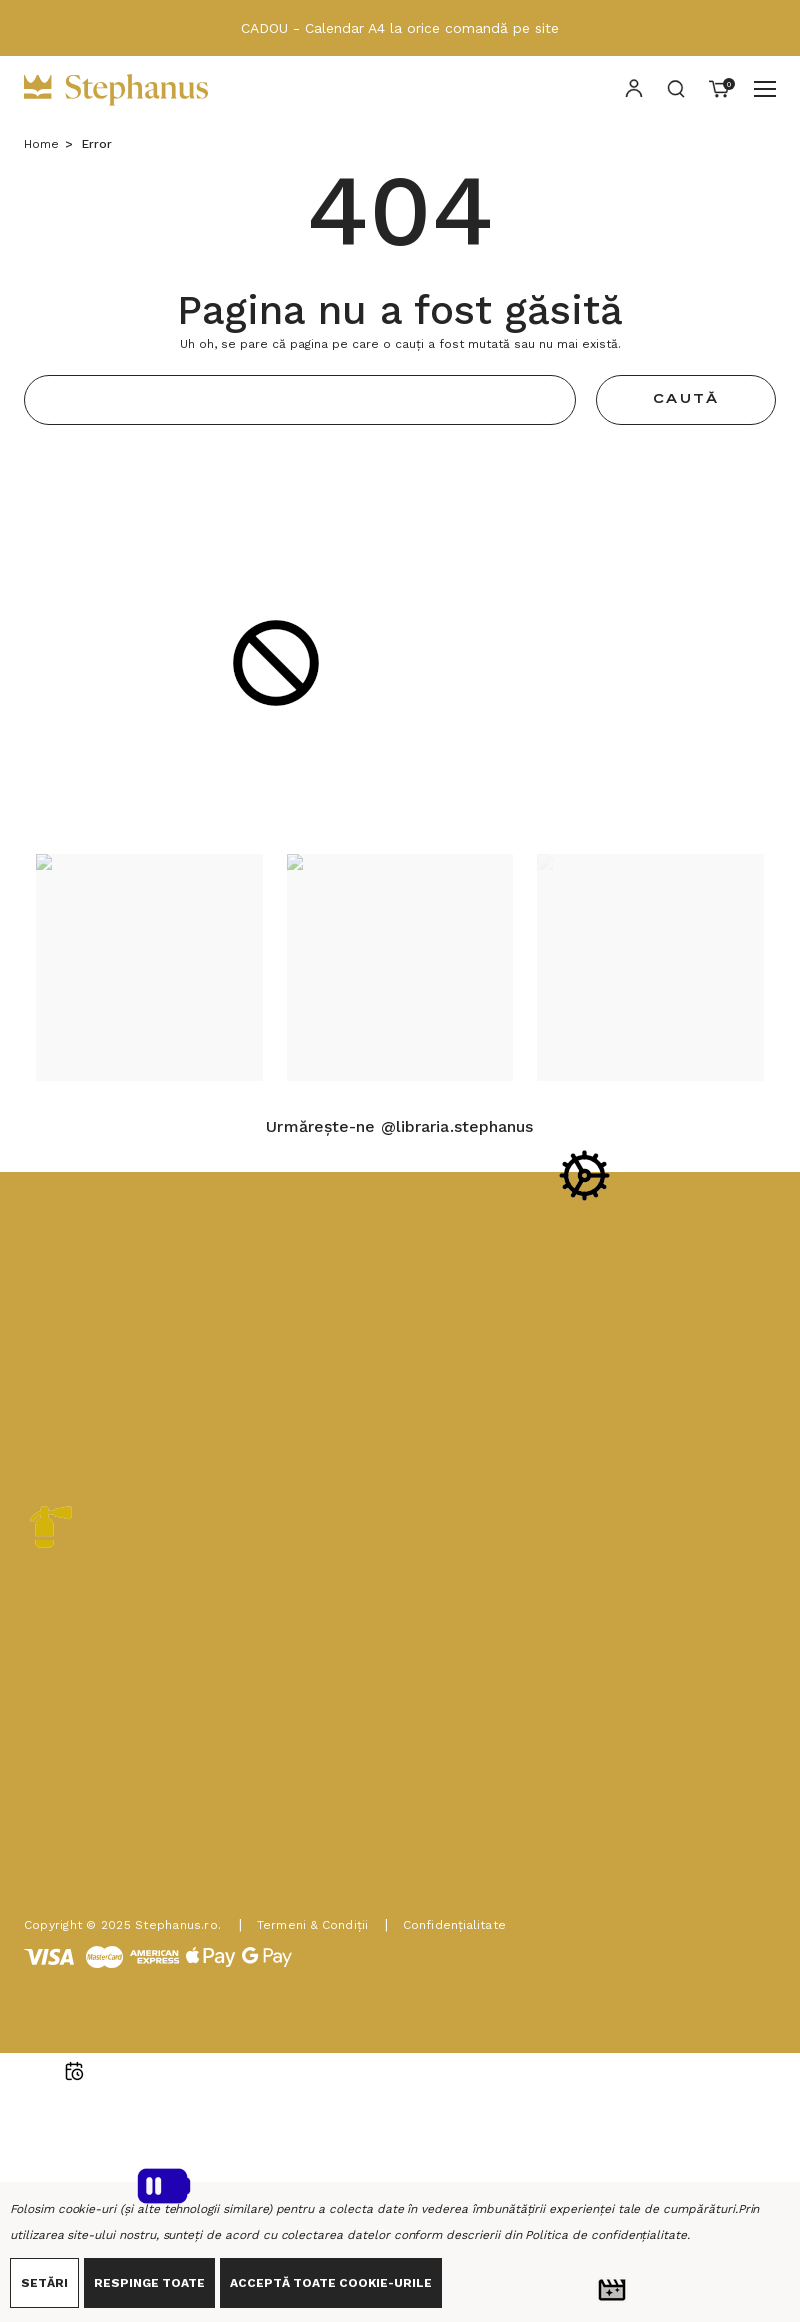 The image size is (800, 2322). I want to click on fire safety equipment indicator, so click(51, 1527).